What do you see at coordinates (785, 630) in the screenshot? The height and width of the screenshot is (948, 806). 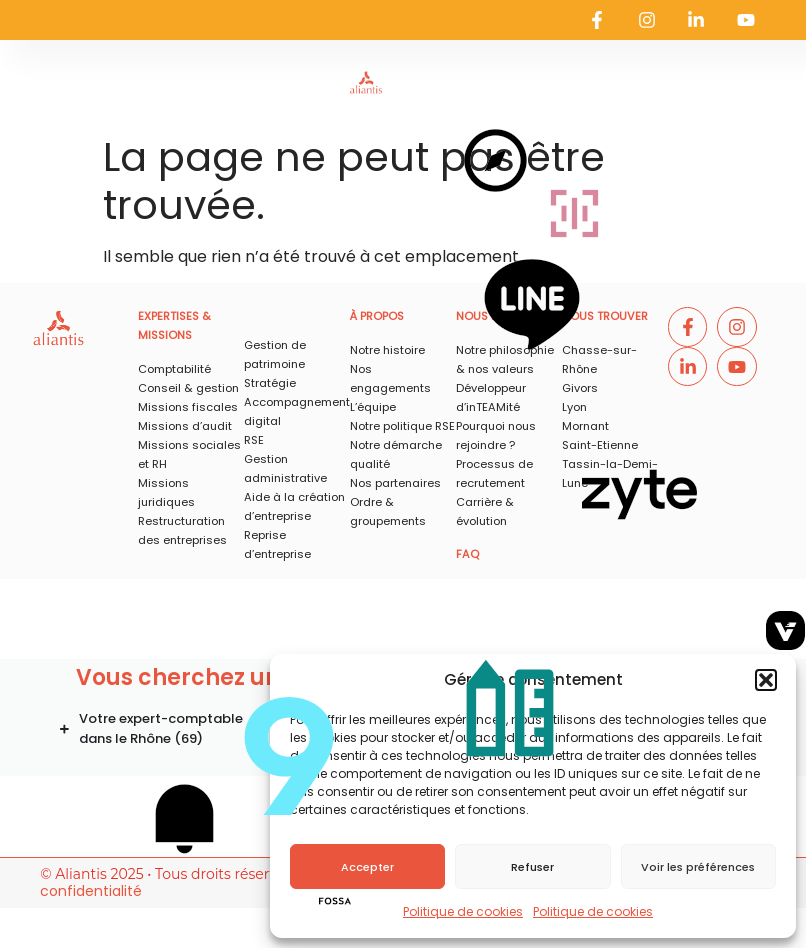 I see `verdaccio private npm registry logo` at bounding box center [785, 630].